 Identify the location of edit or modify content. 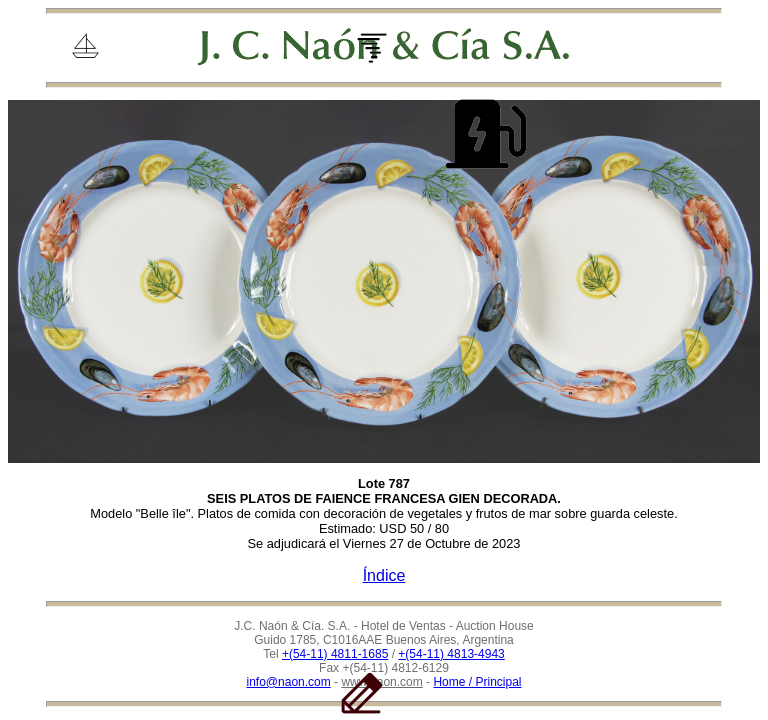
(361, 694).